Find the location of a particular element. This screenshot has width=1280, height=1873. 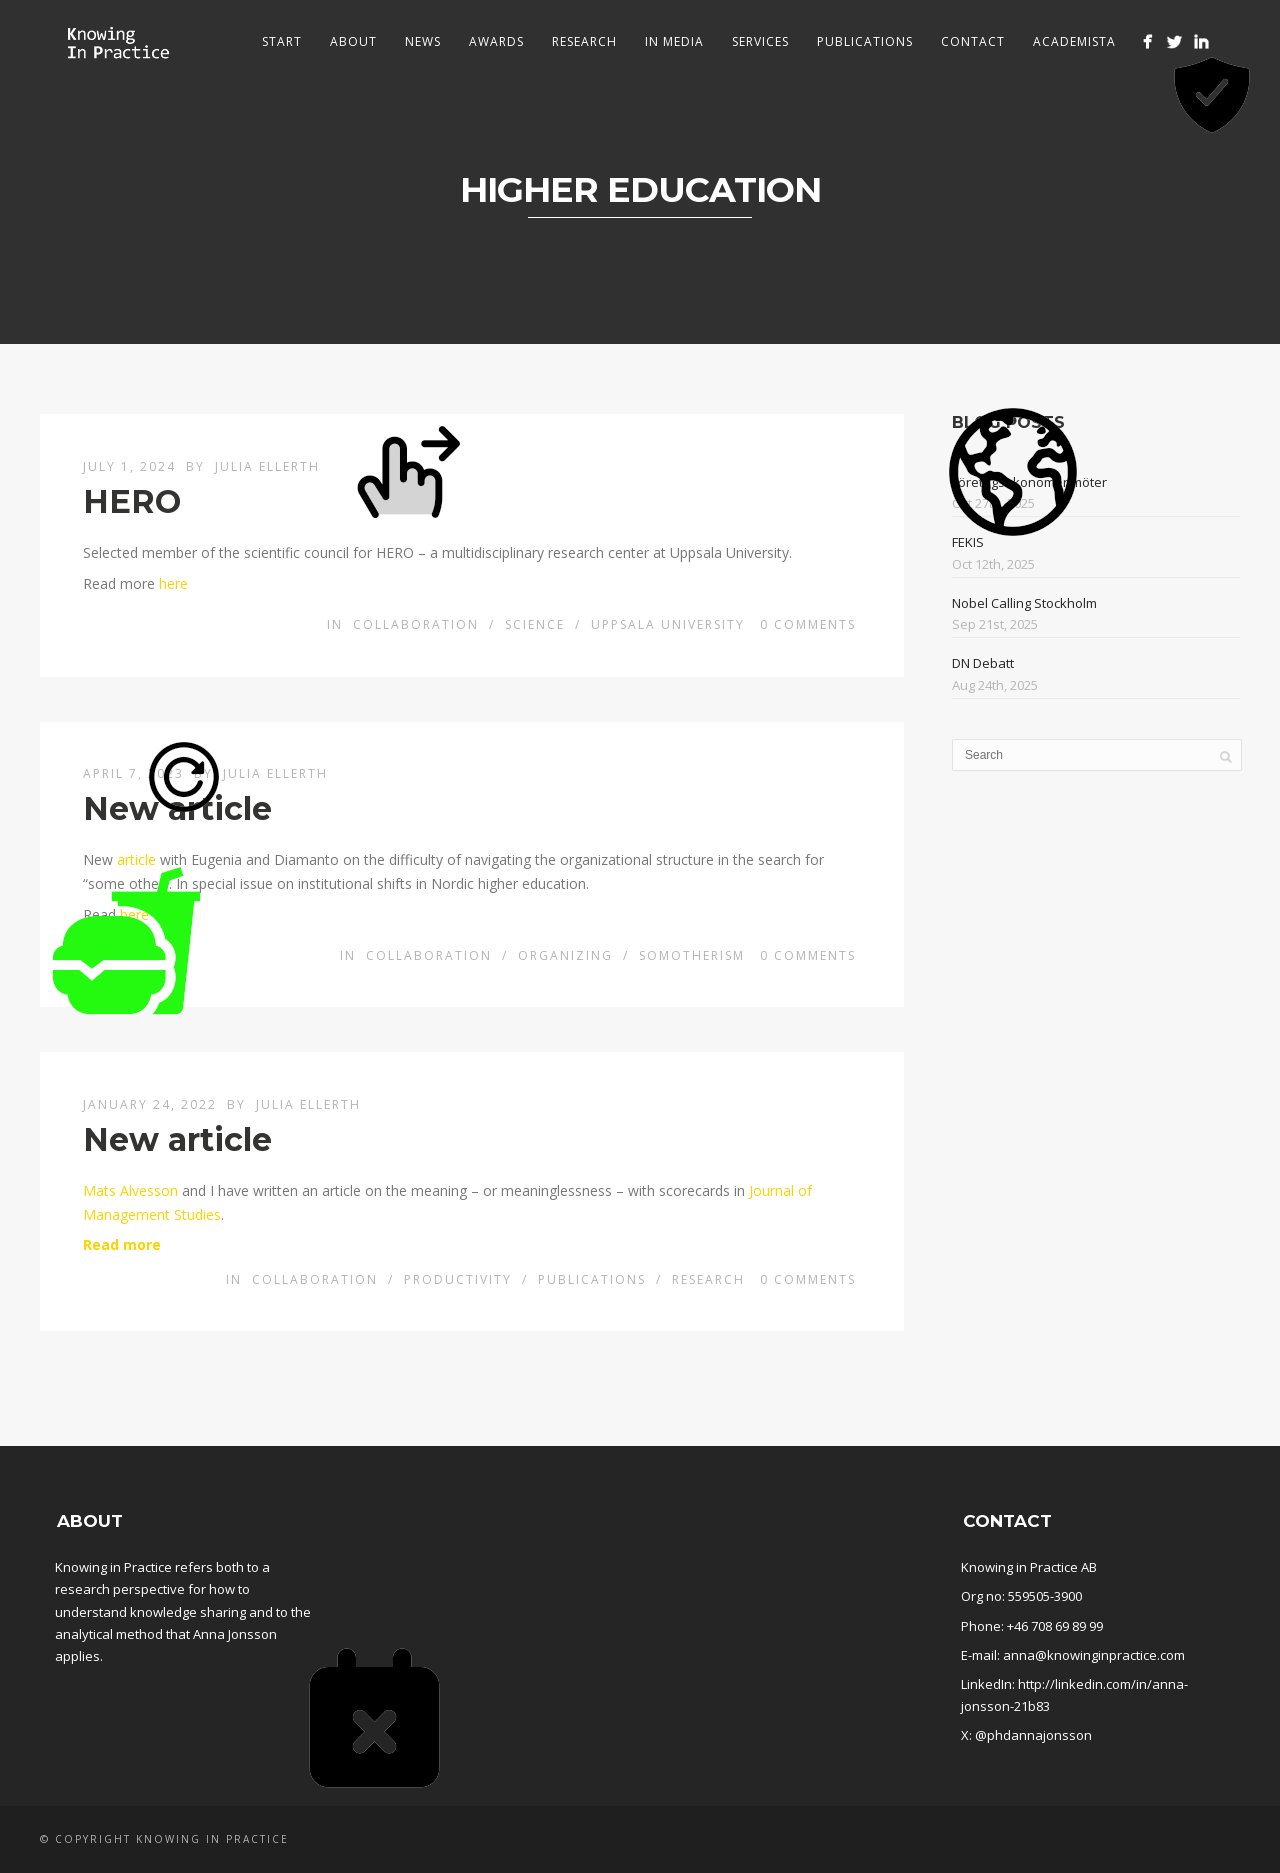

browse nearby fast food restaurants is located at coordinates (126, 940).